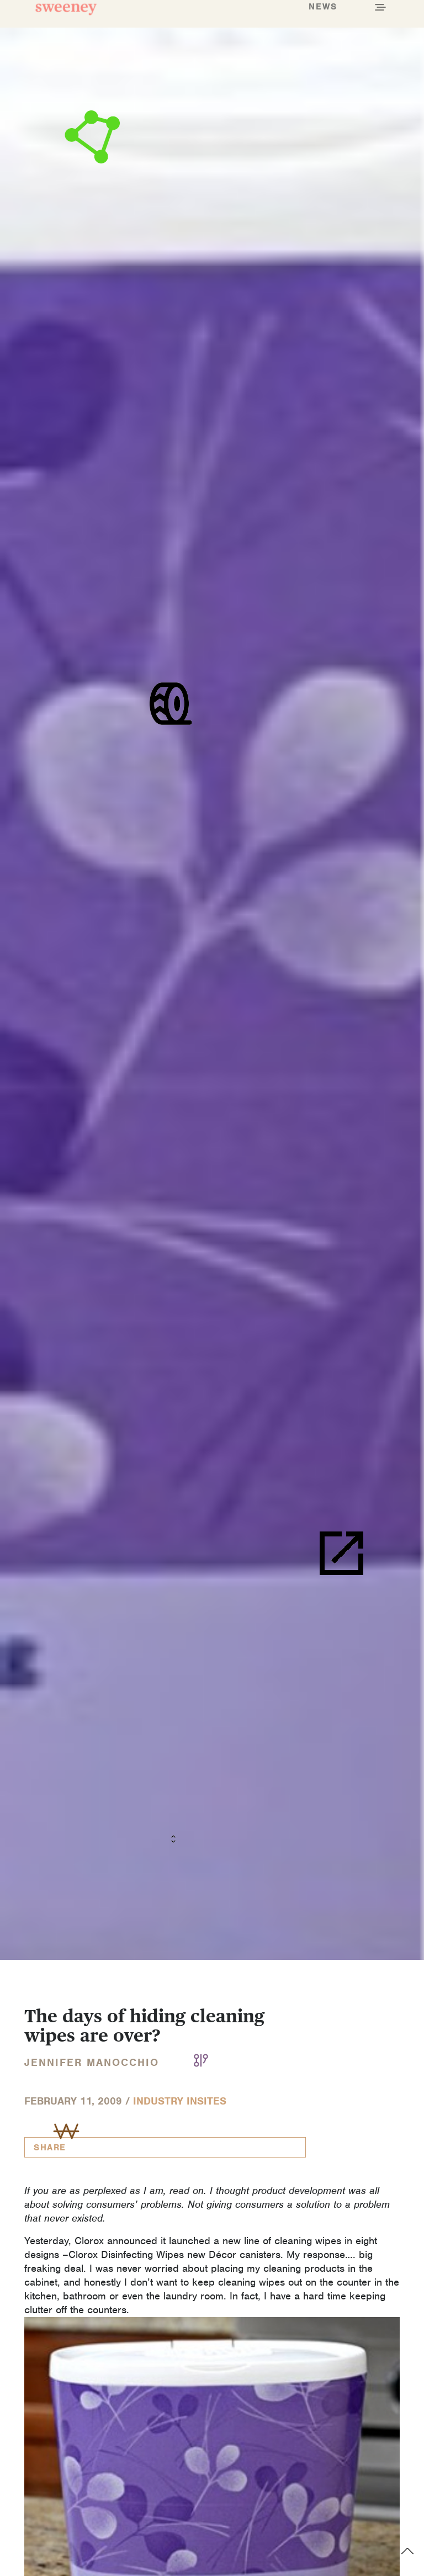  I want to click on expand or collapse a dropdown menu, so click(173, 1839).